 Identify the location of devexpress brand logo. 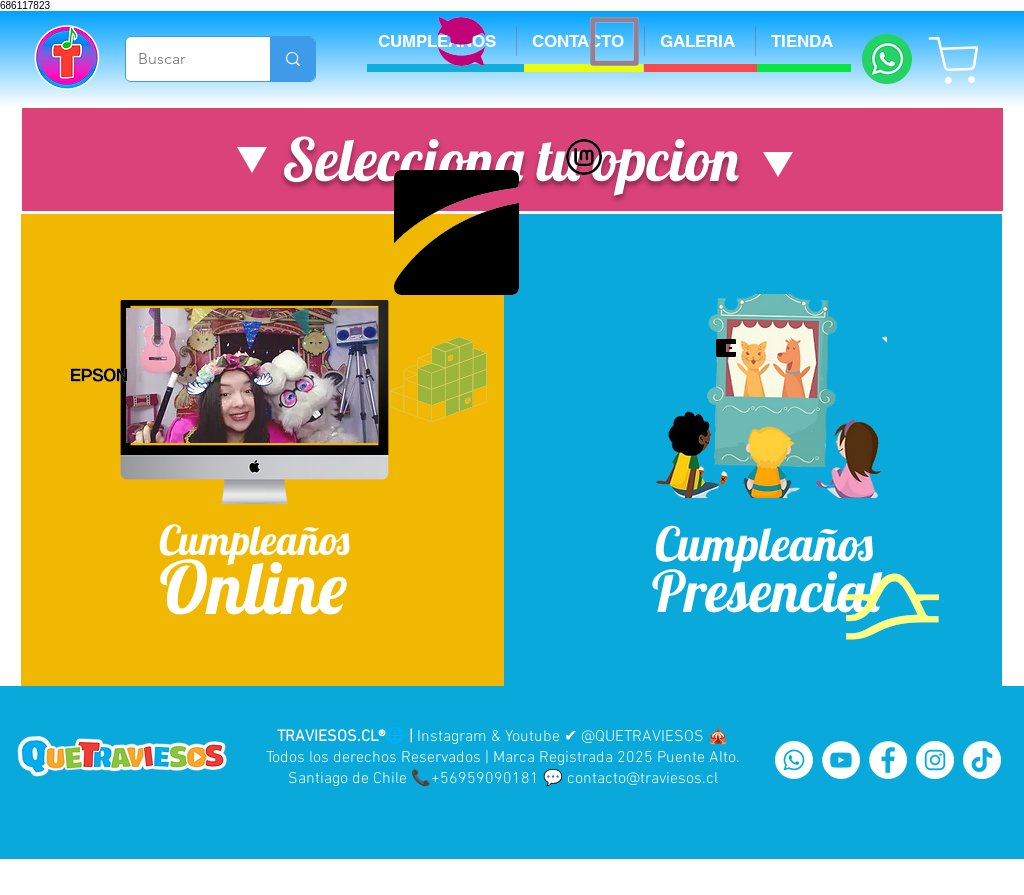
(456, 232).